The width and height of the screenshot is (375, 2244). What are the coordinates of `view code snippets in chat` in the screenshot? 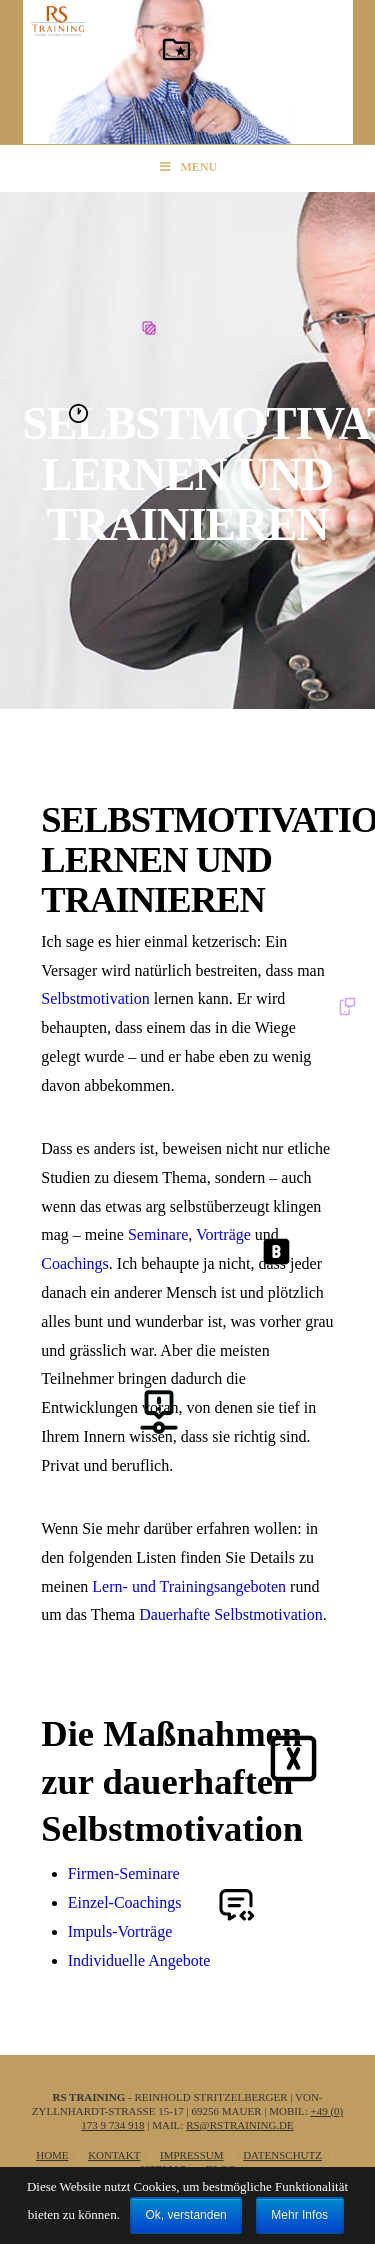 It's located at (236, 1904).